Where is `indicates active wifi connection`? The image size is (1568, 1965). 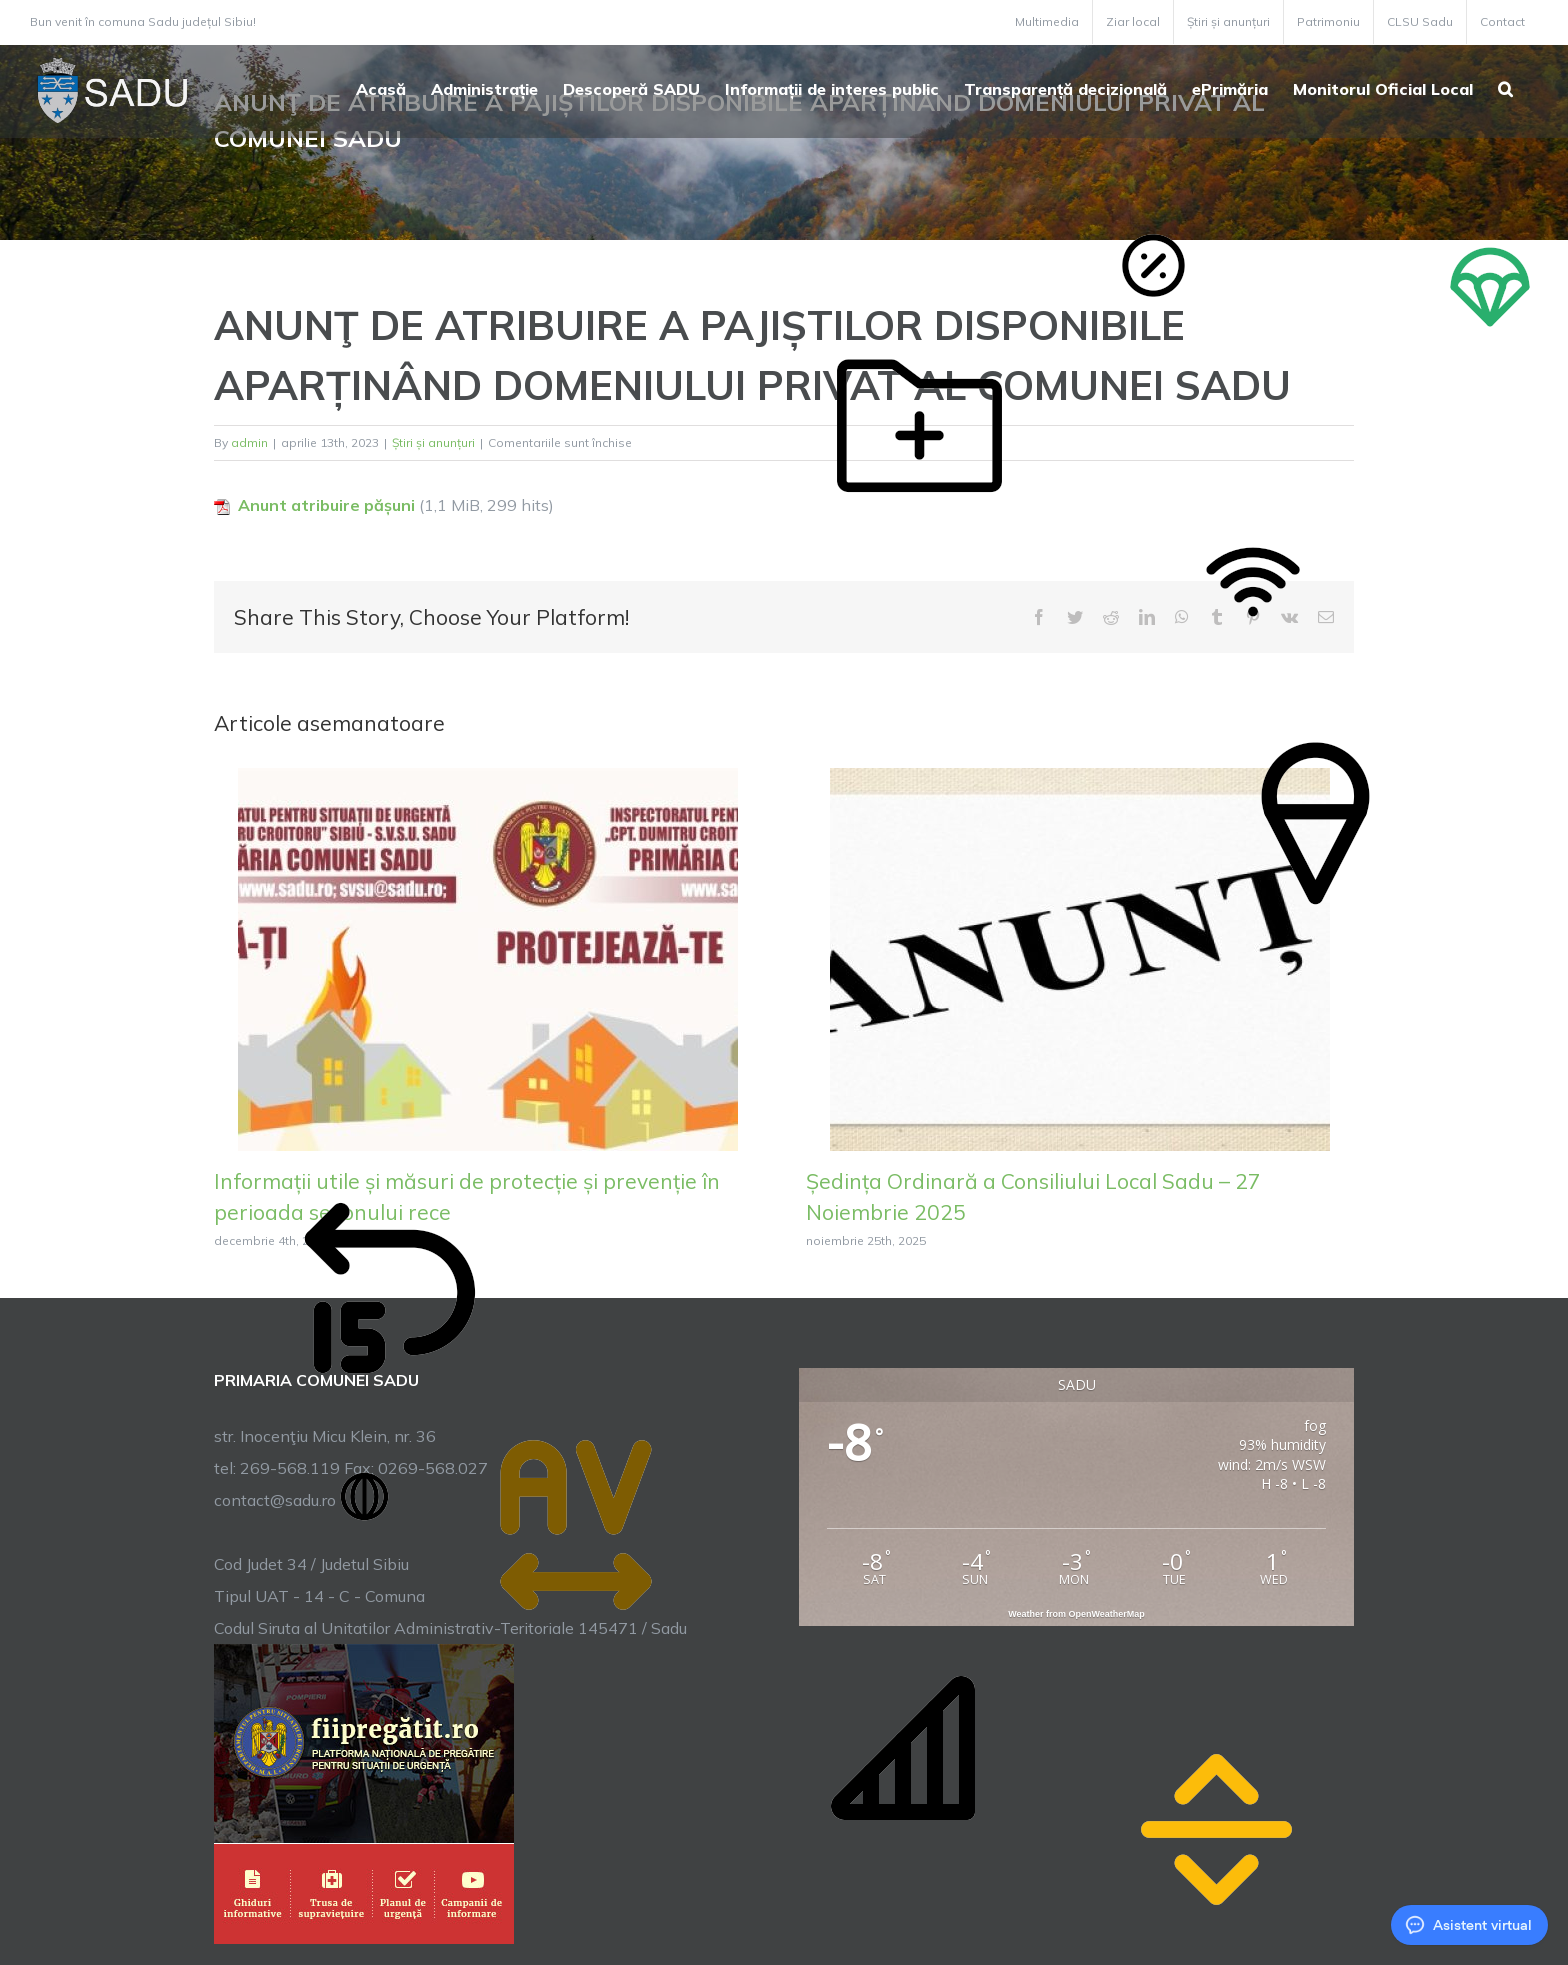
indicates active wifi connection is located at coordinates (1253, 582).